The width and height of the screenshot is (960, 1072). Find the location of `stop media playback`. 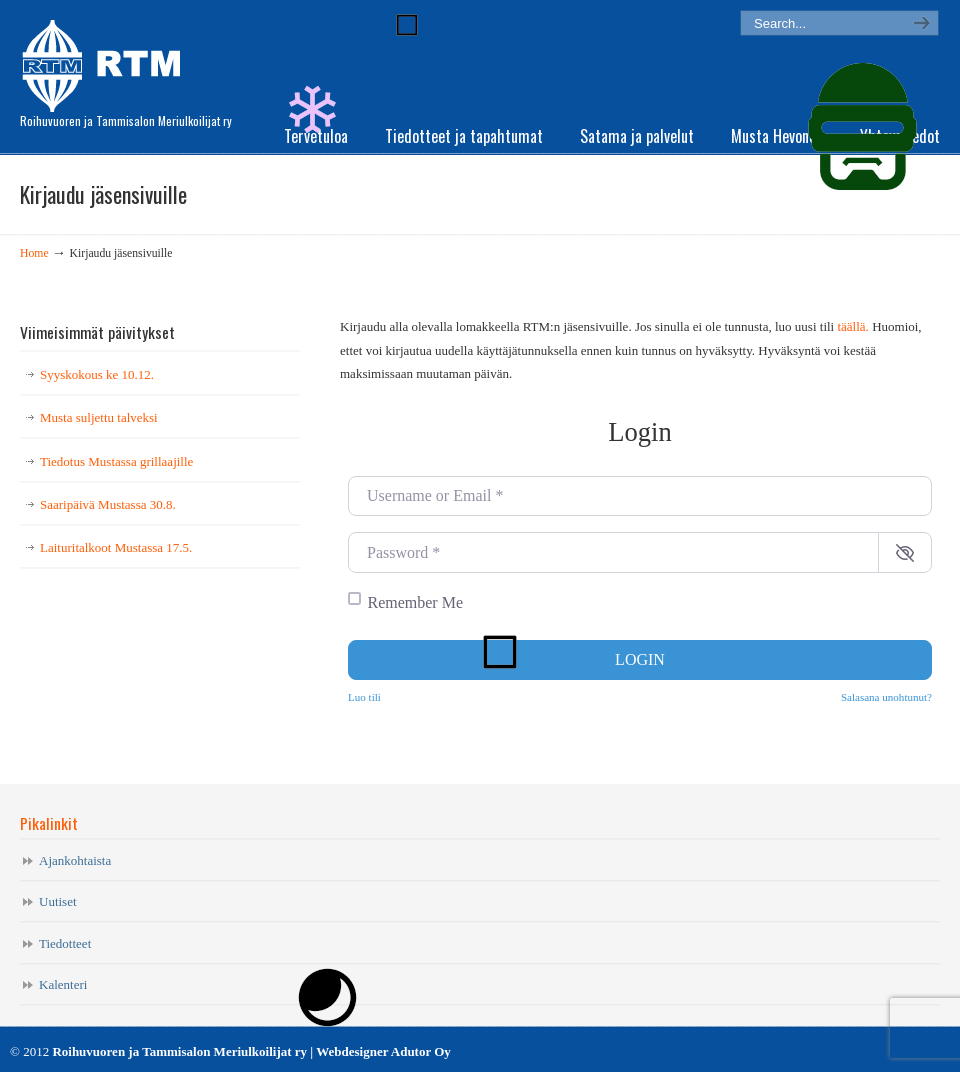

stop media playback is located at coordinates (407, 25).